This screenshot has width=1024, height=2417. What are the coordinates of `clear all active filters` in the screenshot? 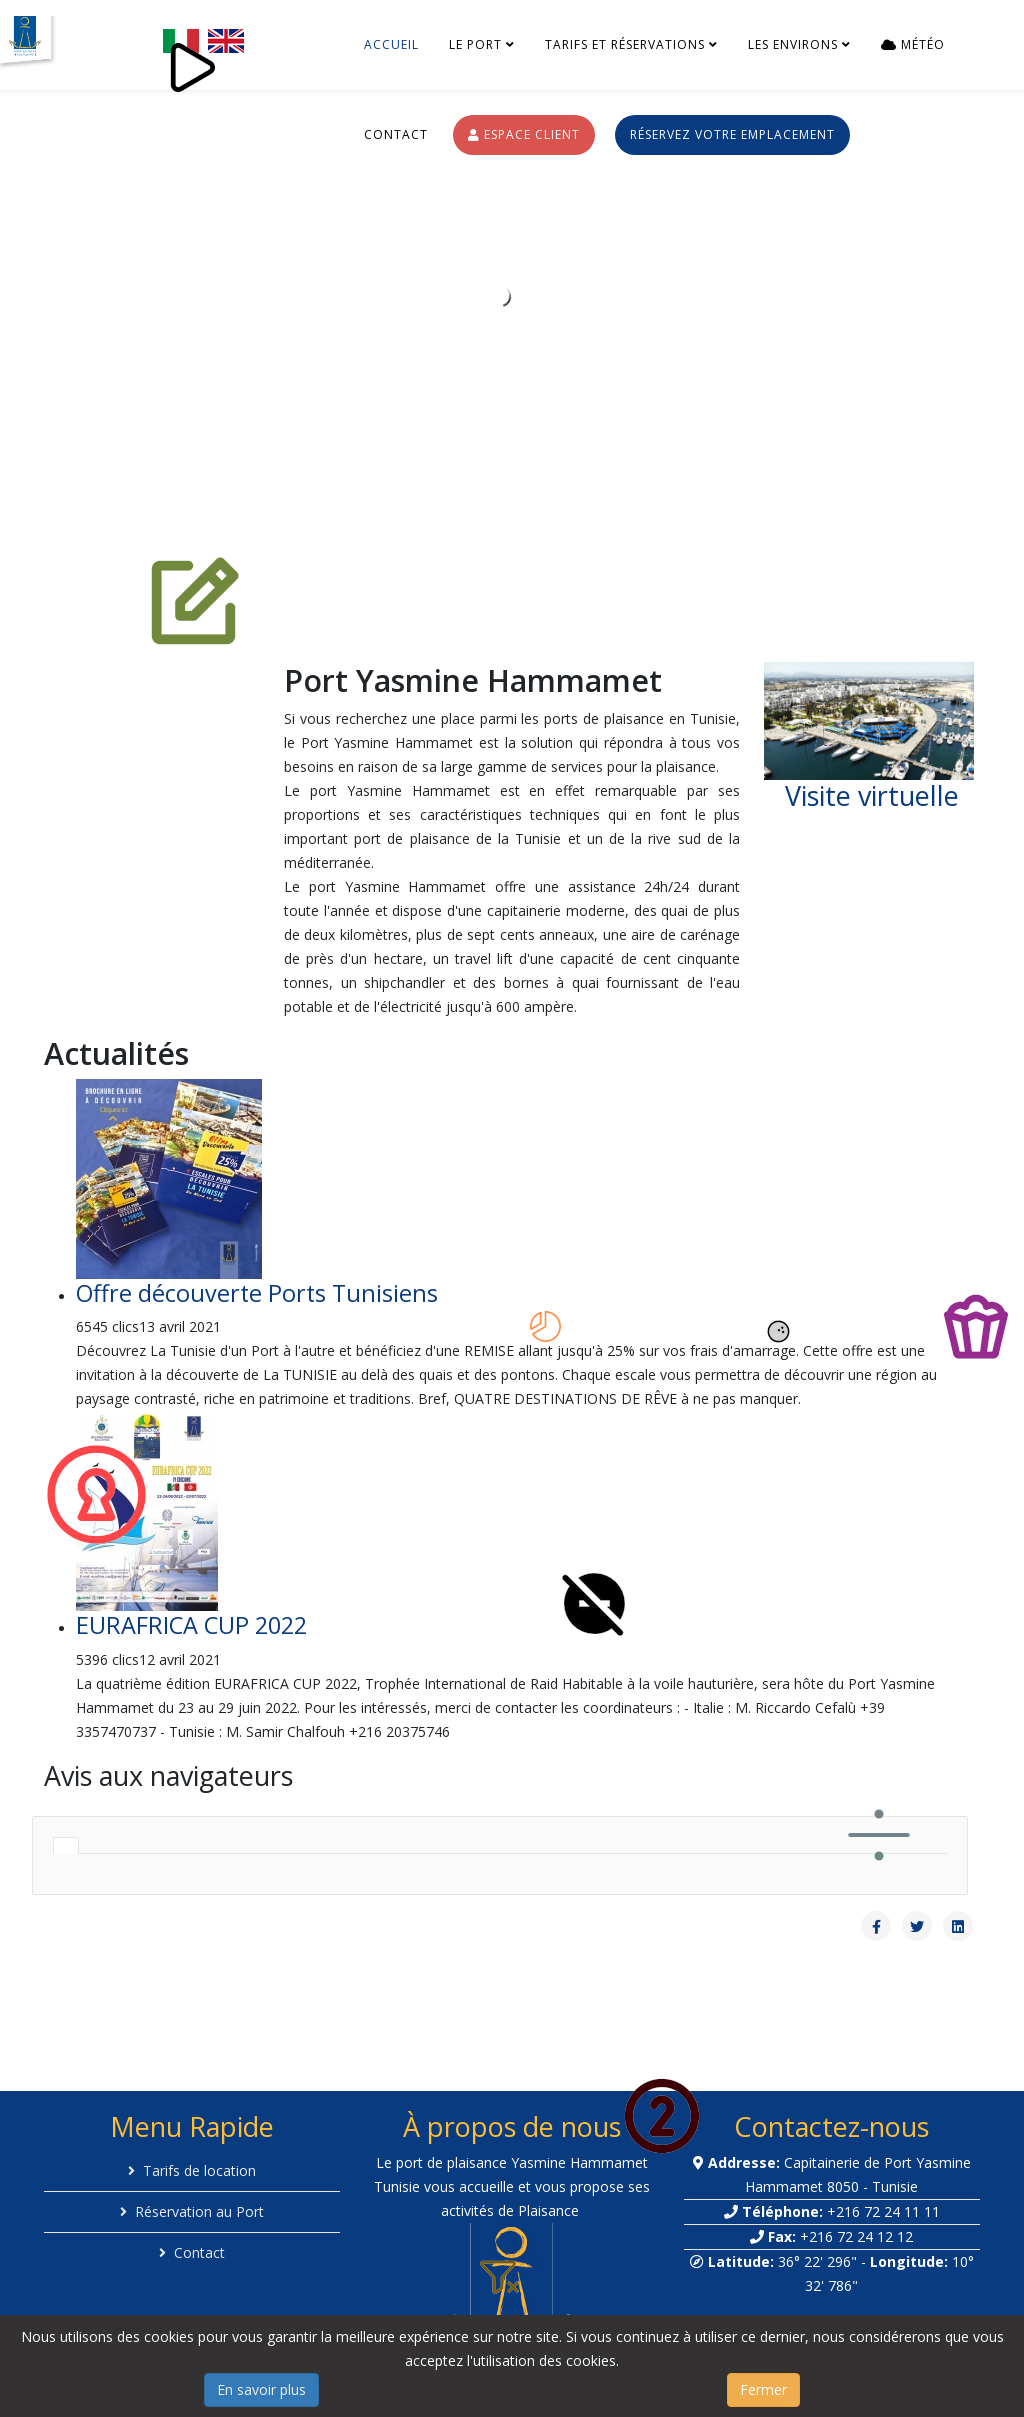 It's located at (498, 2276).